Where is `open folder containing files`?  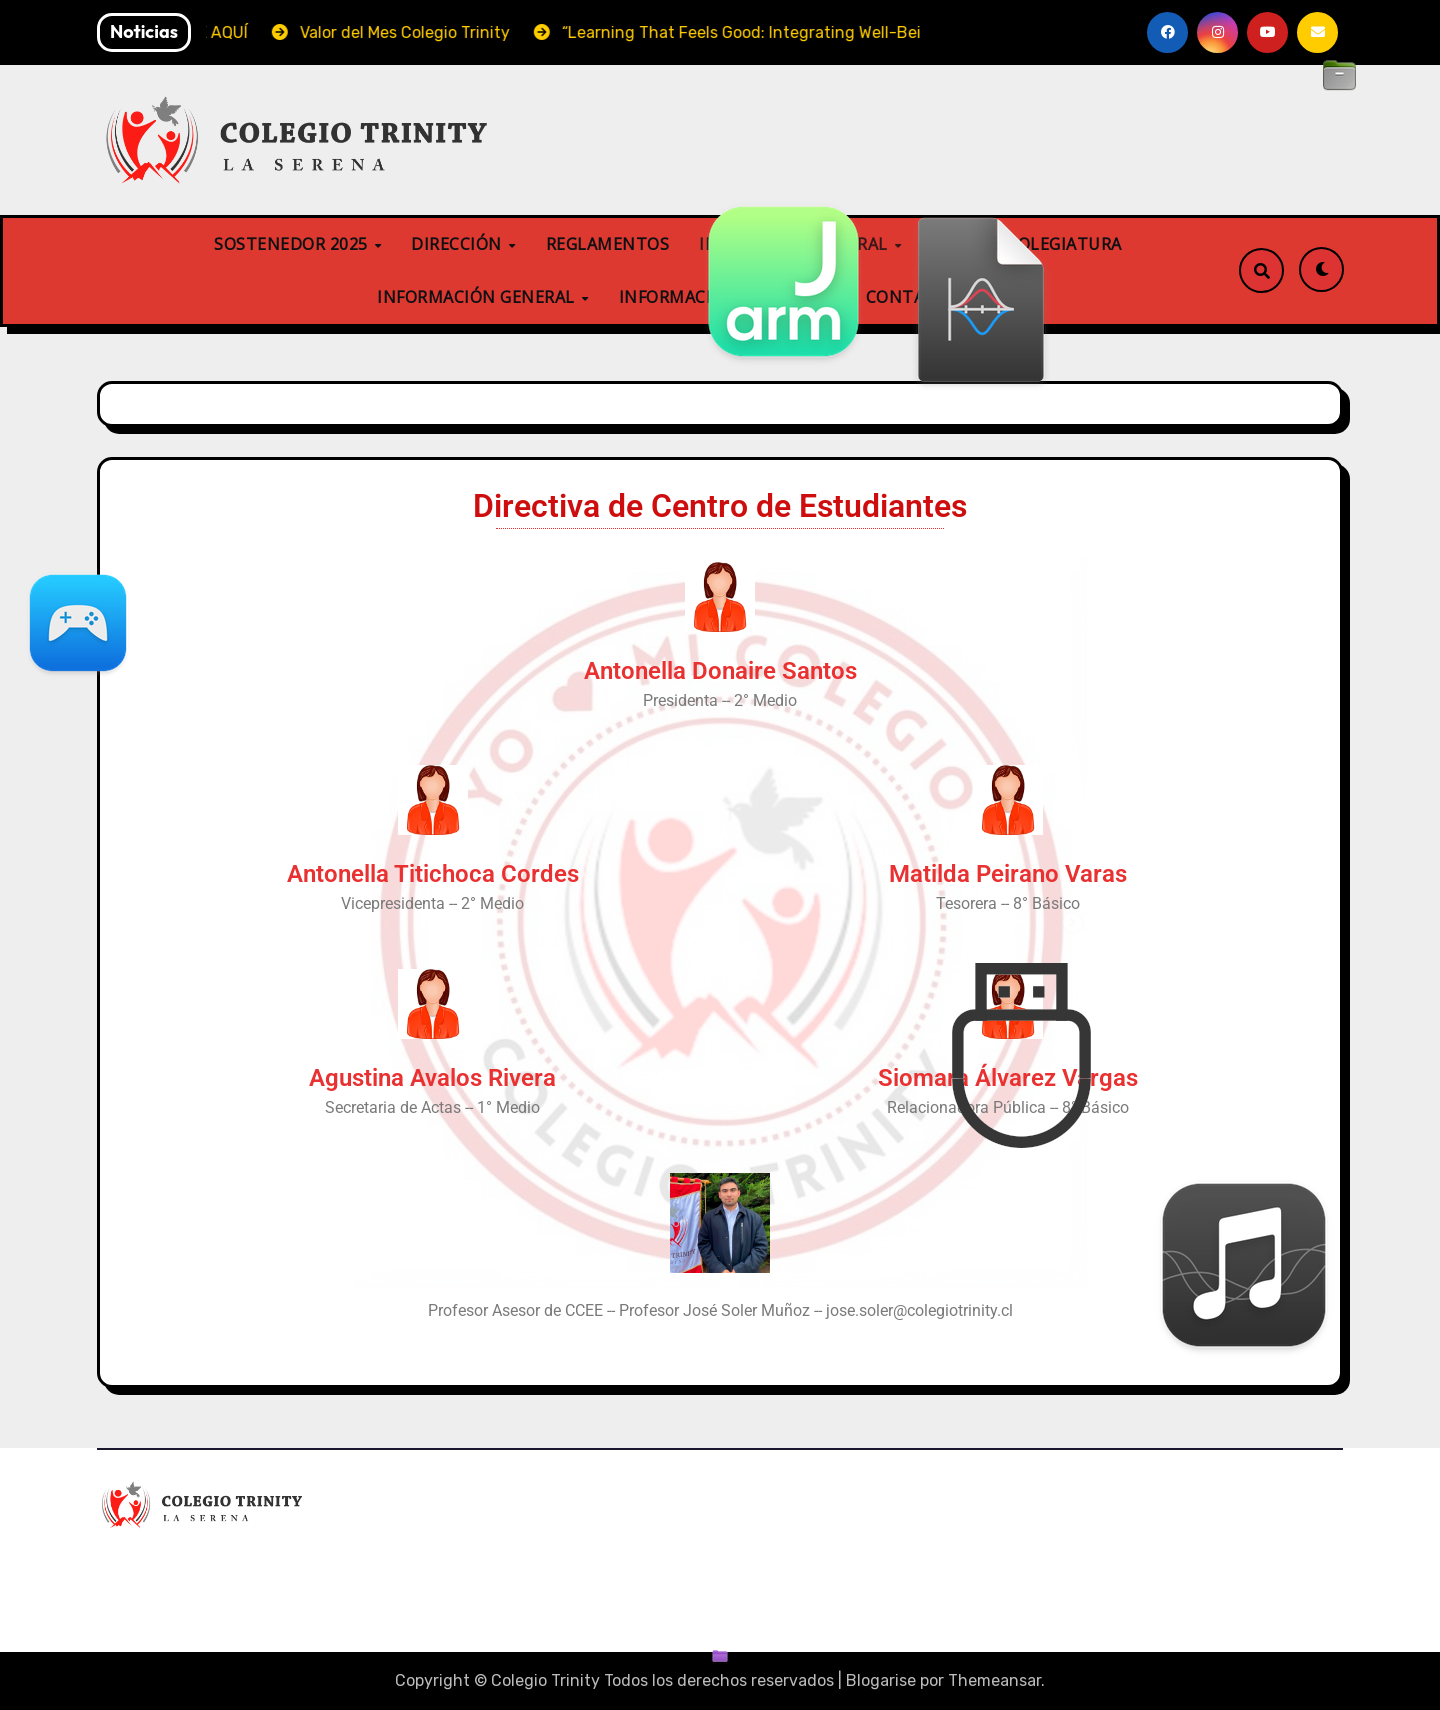
open folder containing files is located at coordinates (720, 1656).